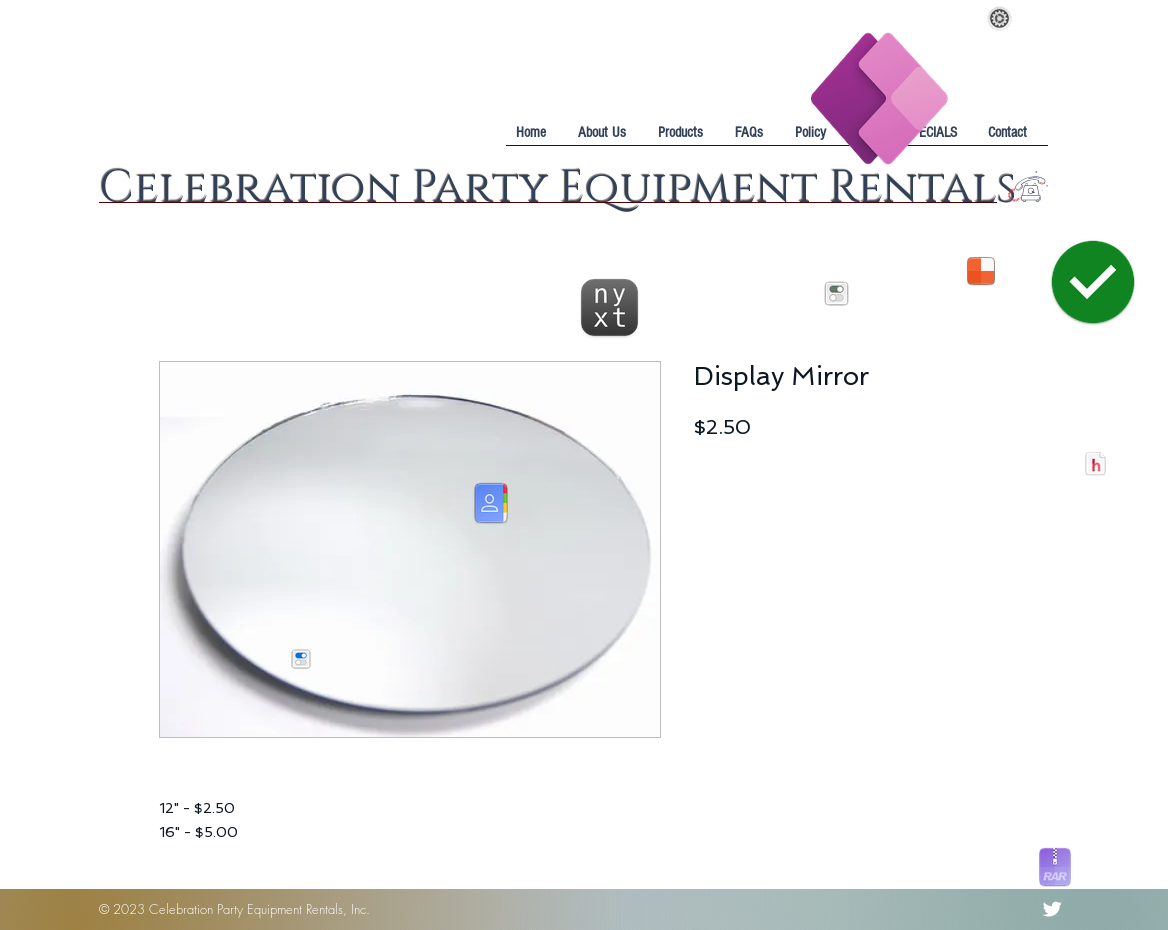 The height and width of the screenshot is (930, 1168). What do you see at coordinates (301, 659) in the screenshot?
I see `open system tweaks or customization settings` at bounding box center [301, 659].